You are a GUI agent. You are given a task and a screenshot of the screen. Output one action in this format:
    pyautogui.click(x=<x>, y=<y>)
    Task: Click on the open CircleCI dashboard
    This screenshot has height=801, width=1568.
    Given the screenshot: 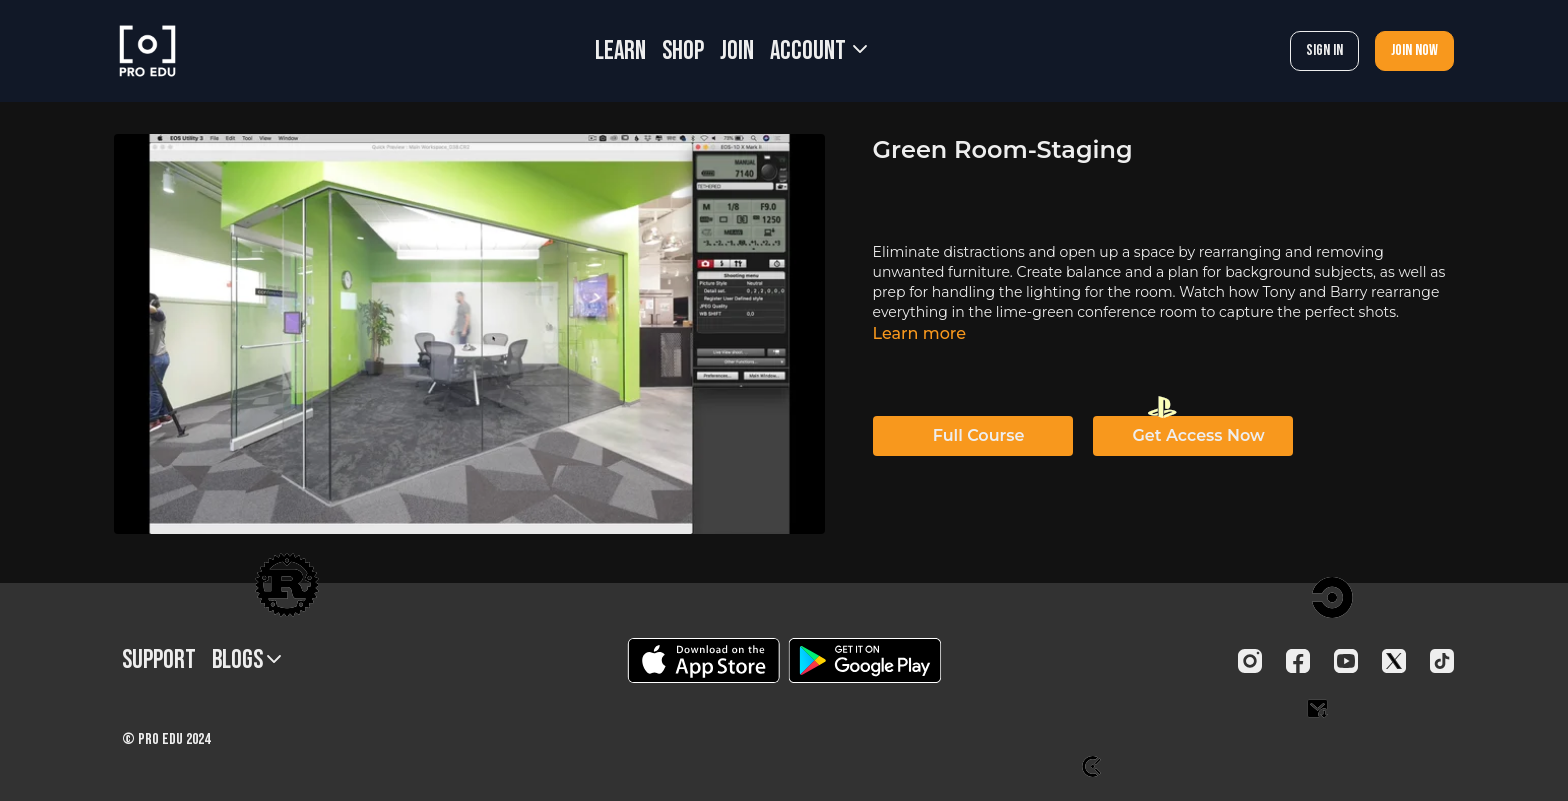 What is the action you would take?
    pyautogui.click(x=1332, y=597)
    